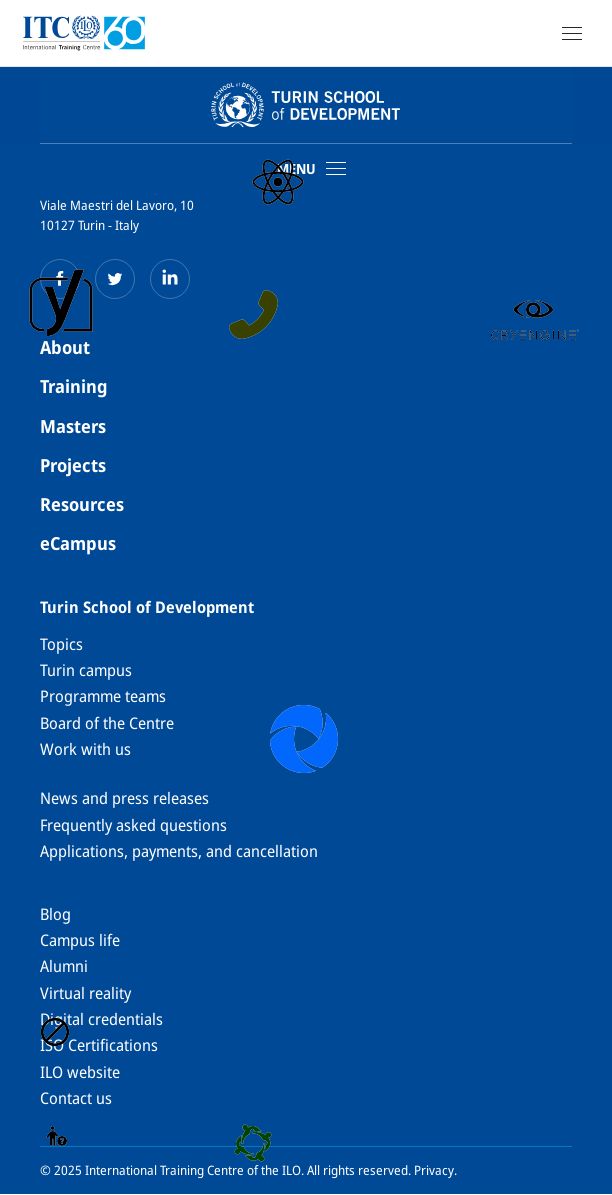 This screenshot has width=612, height=1195. I want to click on yoast SEO plugin logo, so click(61, 303).